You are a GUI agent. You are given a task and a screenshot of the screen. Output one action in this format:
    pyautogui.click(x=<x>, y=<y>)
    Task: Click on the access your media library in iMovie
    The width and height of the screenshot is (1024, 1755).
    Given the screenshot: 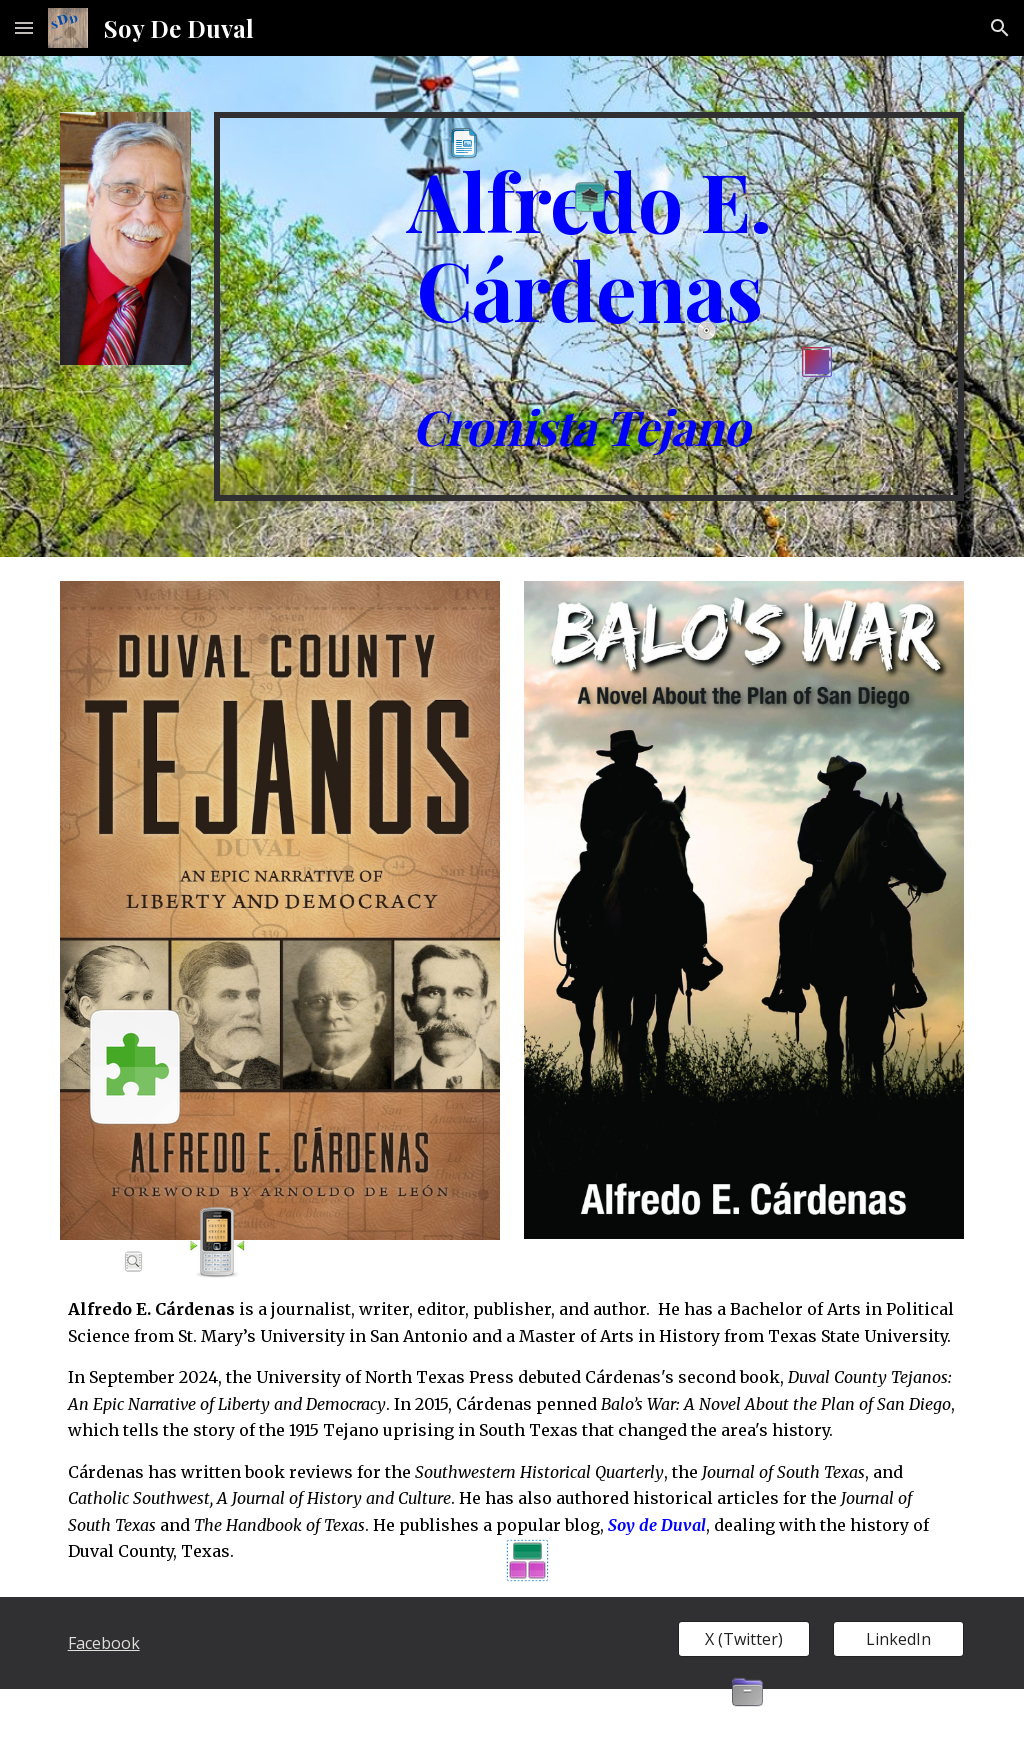 What is the action you would take?
    pyautogui.click(x=817, y=362)
    